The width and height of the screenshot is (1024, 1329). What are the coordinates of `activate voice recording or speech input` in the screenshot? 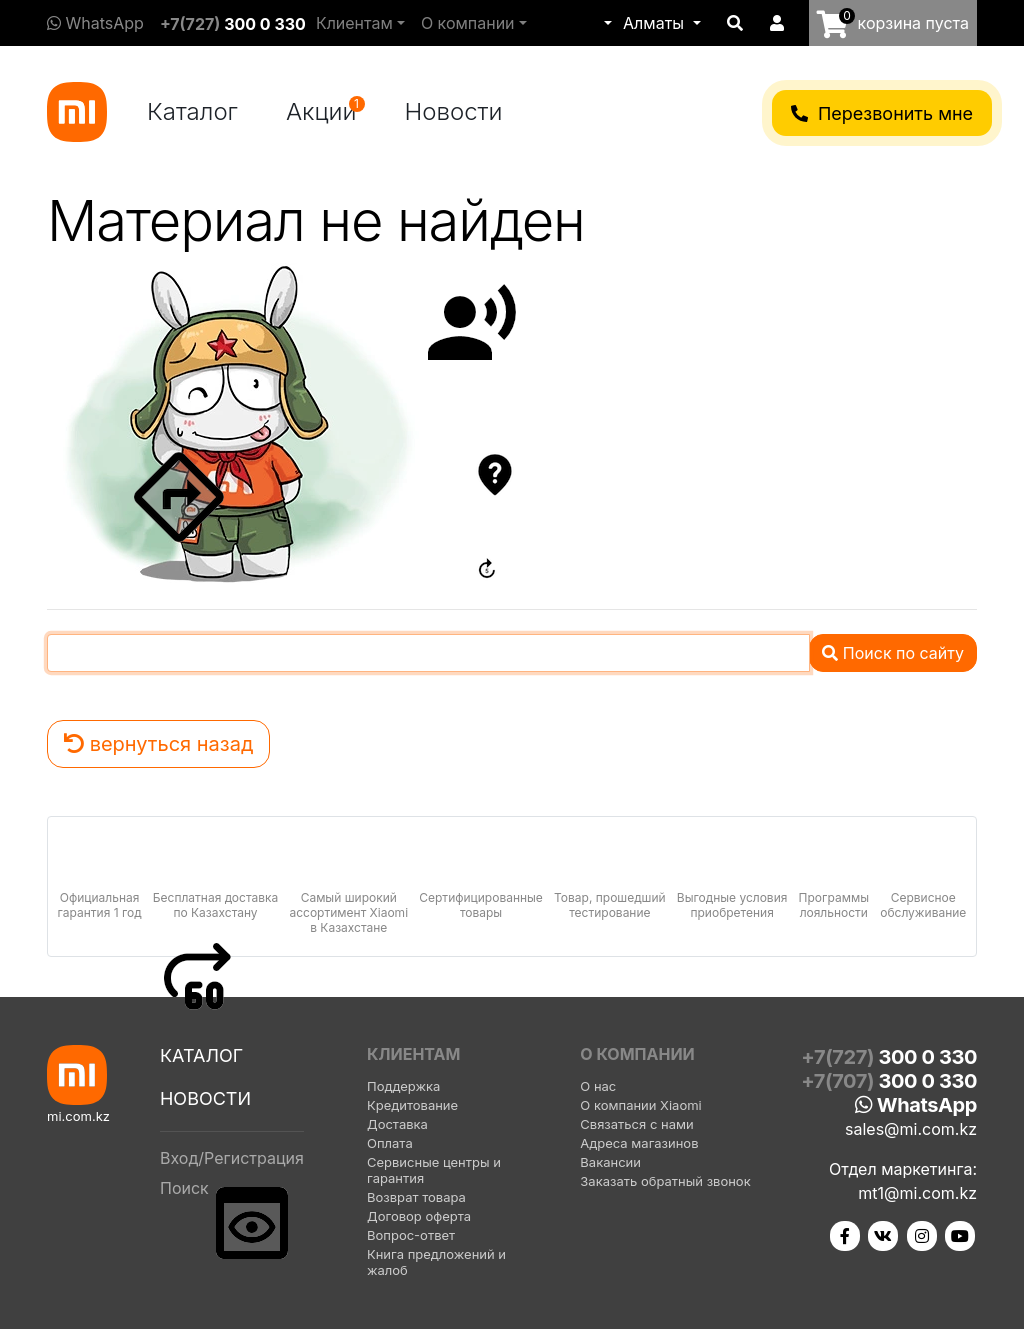 It's located at (472, 324).